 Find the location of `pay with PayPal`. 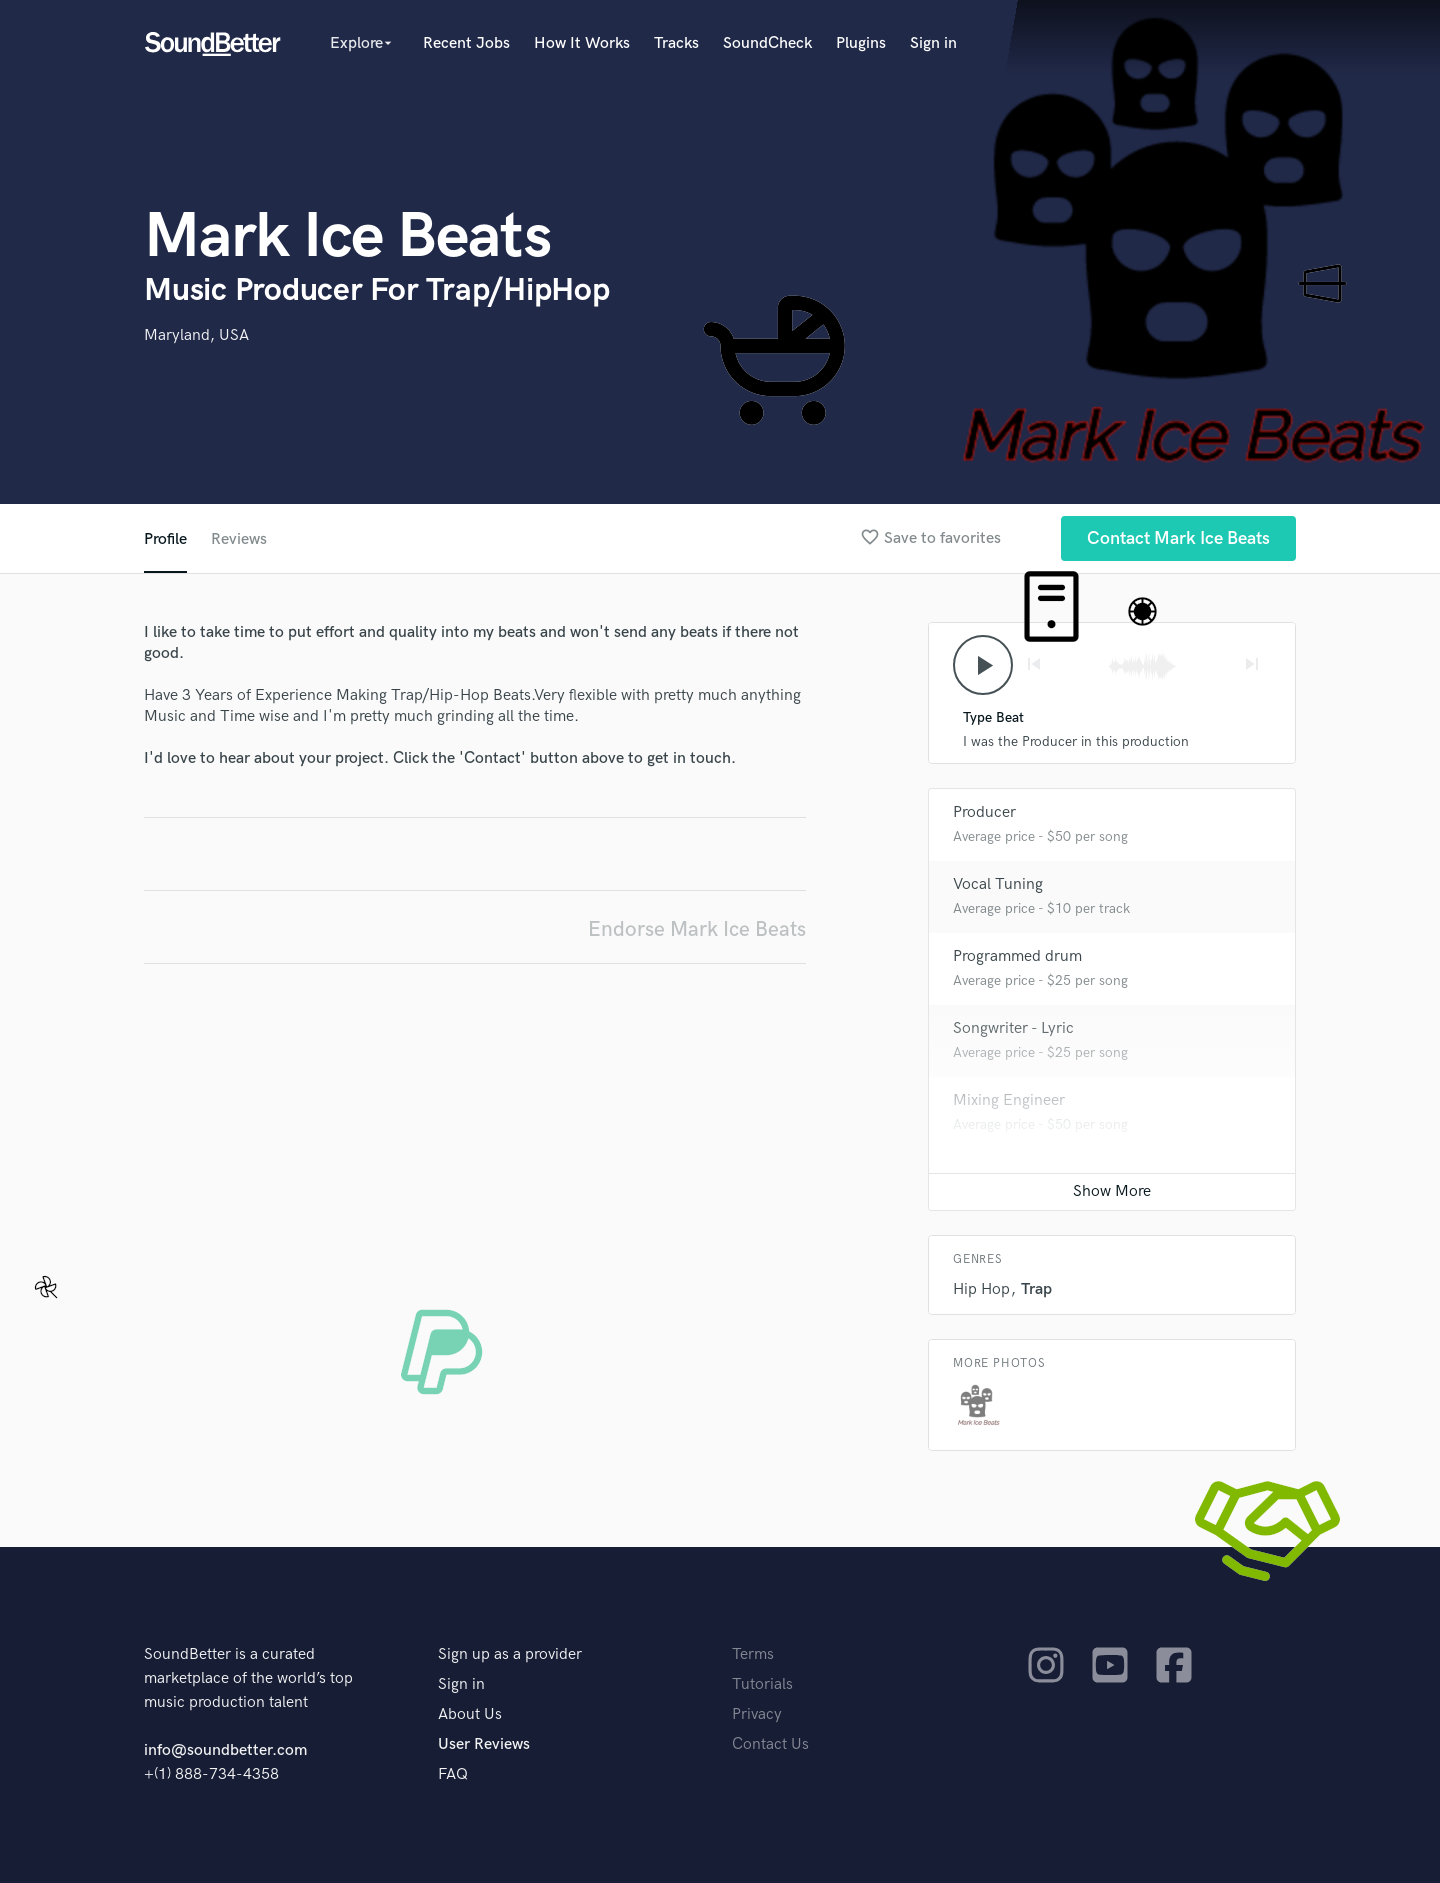

pay with PayPal is located at coordinates (440, 1352).